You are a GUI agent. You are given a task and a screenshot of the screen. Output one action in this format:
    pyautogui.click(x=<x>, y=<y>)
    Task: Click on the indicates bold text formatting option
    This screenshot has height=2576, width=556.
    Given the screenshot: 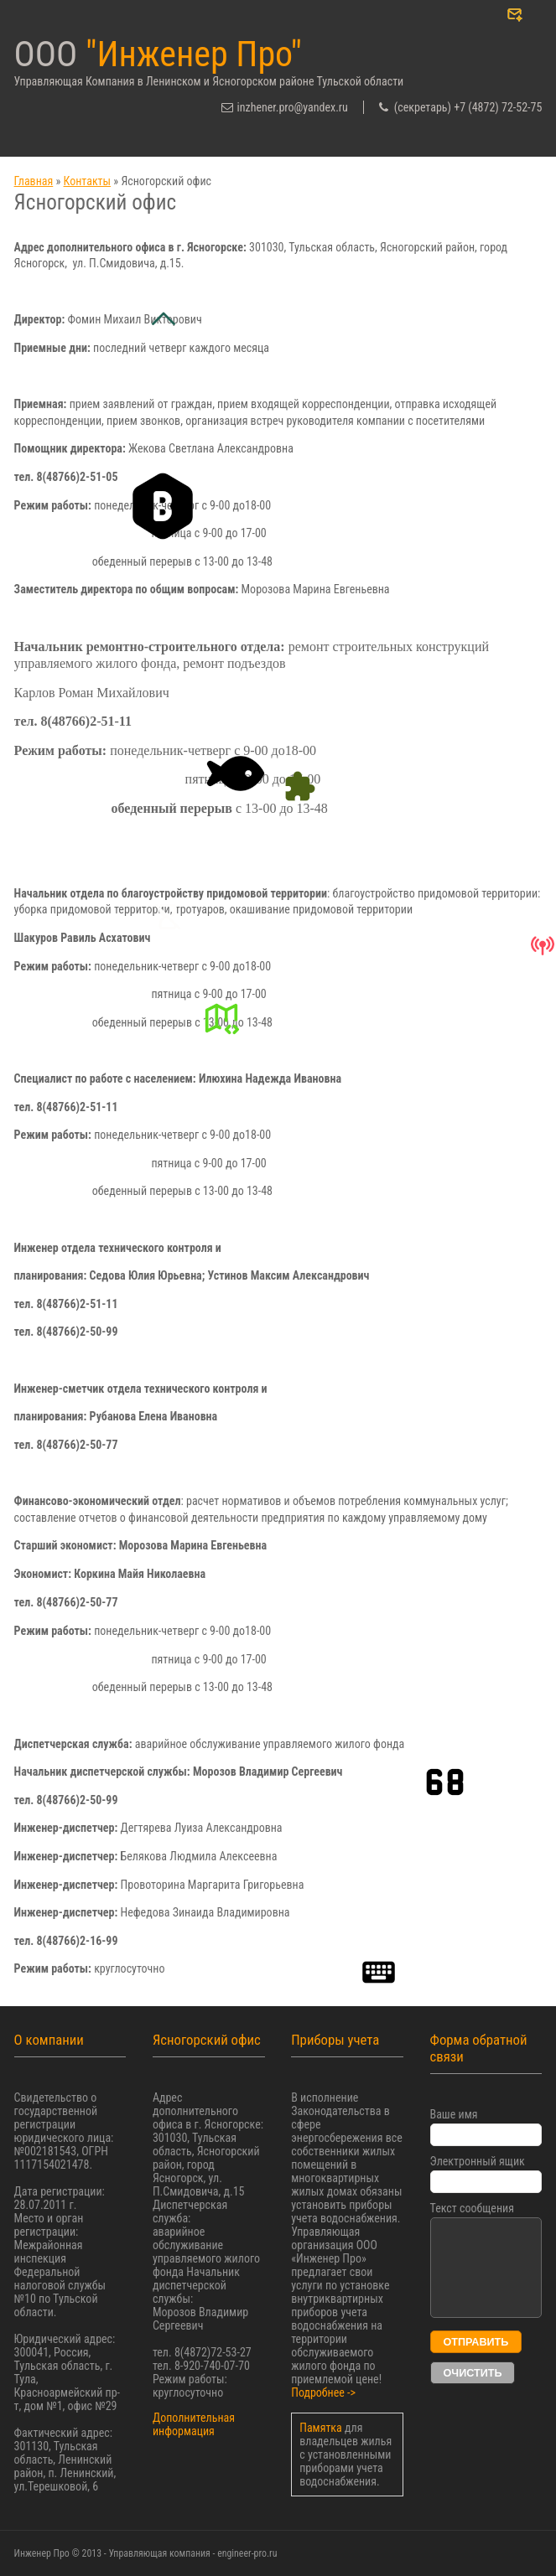 What is the action you would take?
    pyautogui.click(x=163, y=506)
    